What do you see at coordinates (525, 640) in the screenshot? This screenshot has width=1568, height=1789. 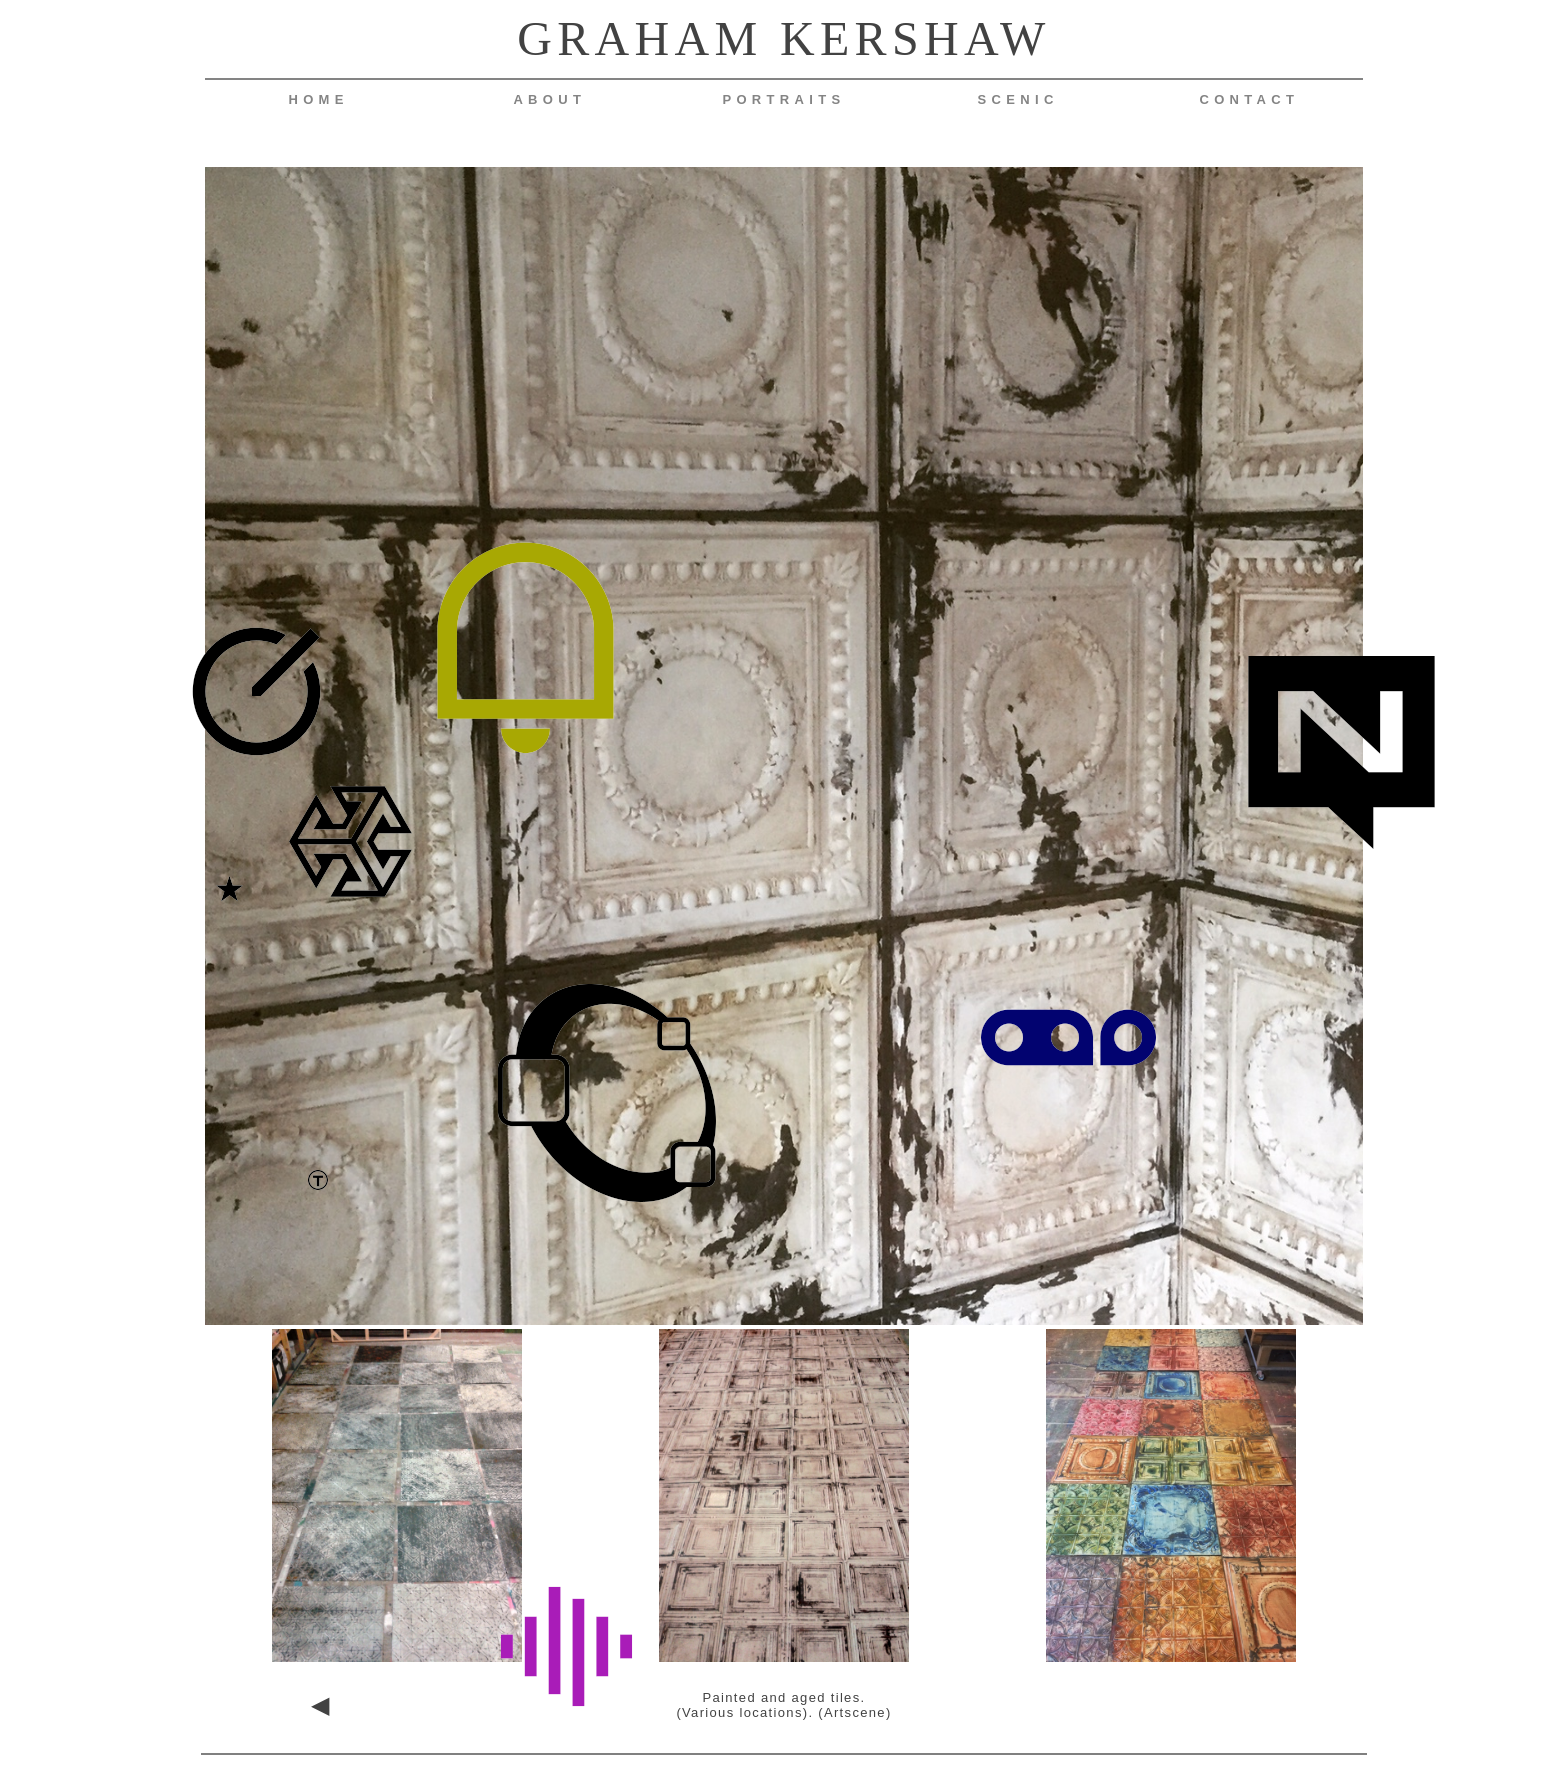 I see `view notifications` at bounding box center [525, 640].